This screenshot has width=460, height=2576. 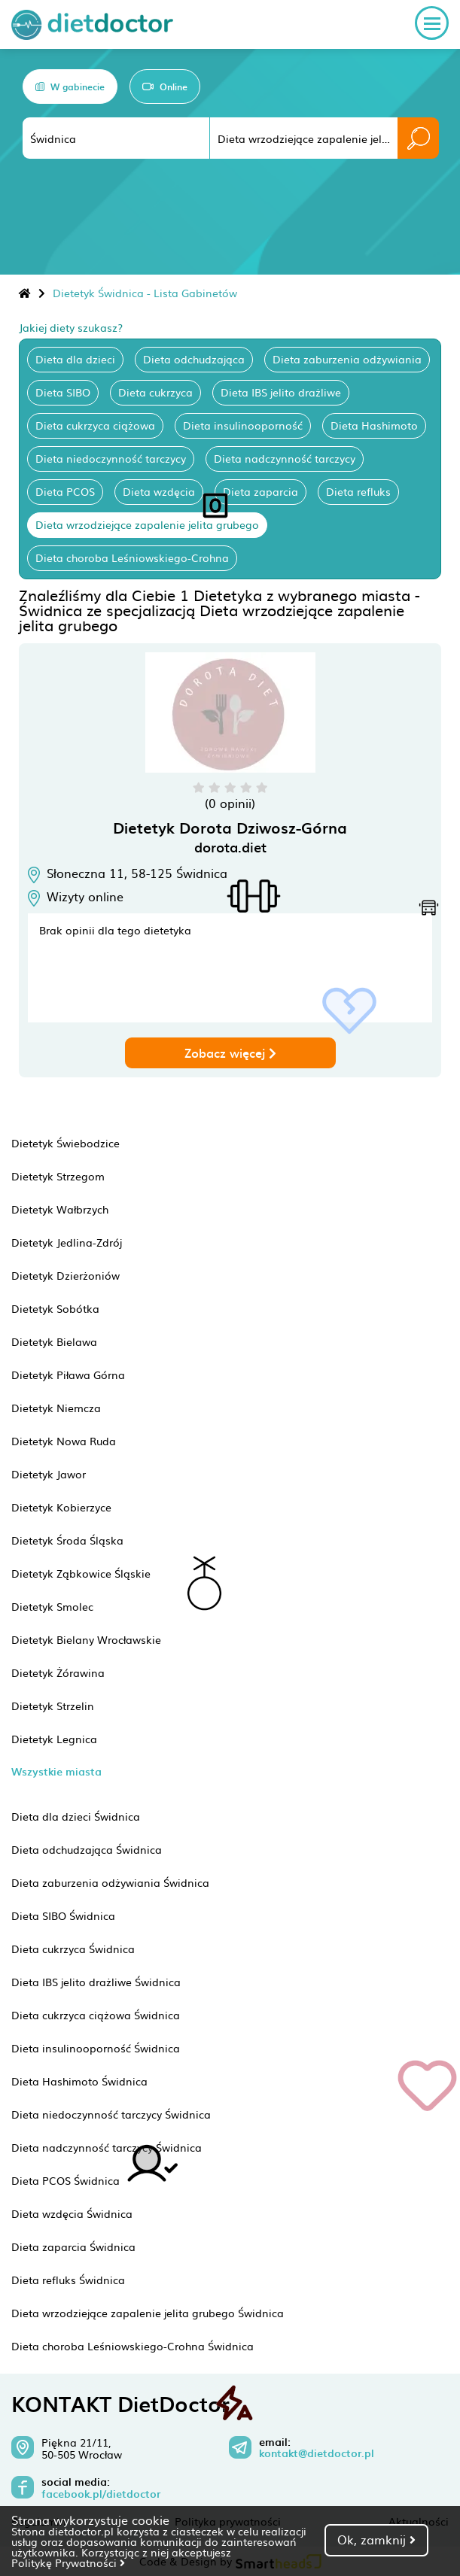 What do you see at coordinates (204, 1583) in the screenshot?
I see `select nonbinary gender identity` at bounding box center [204, 1583].